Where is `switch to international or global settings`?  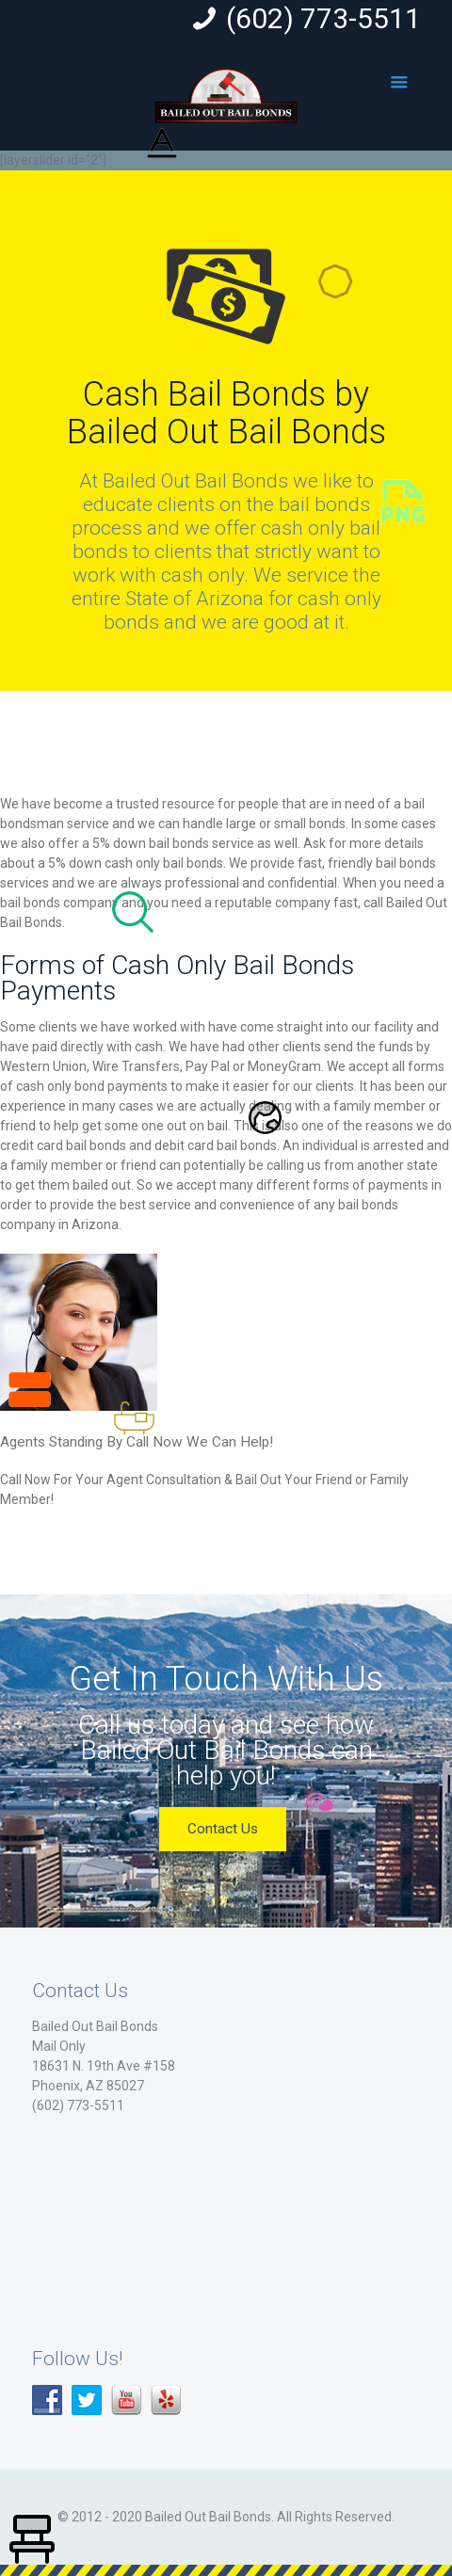 switch to international or global settings is located at coordinates (265, 1117).